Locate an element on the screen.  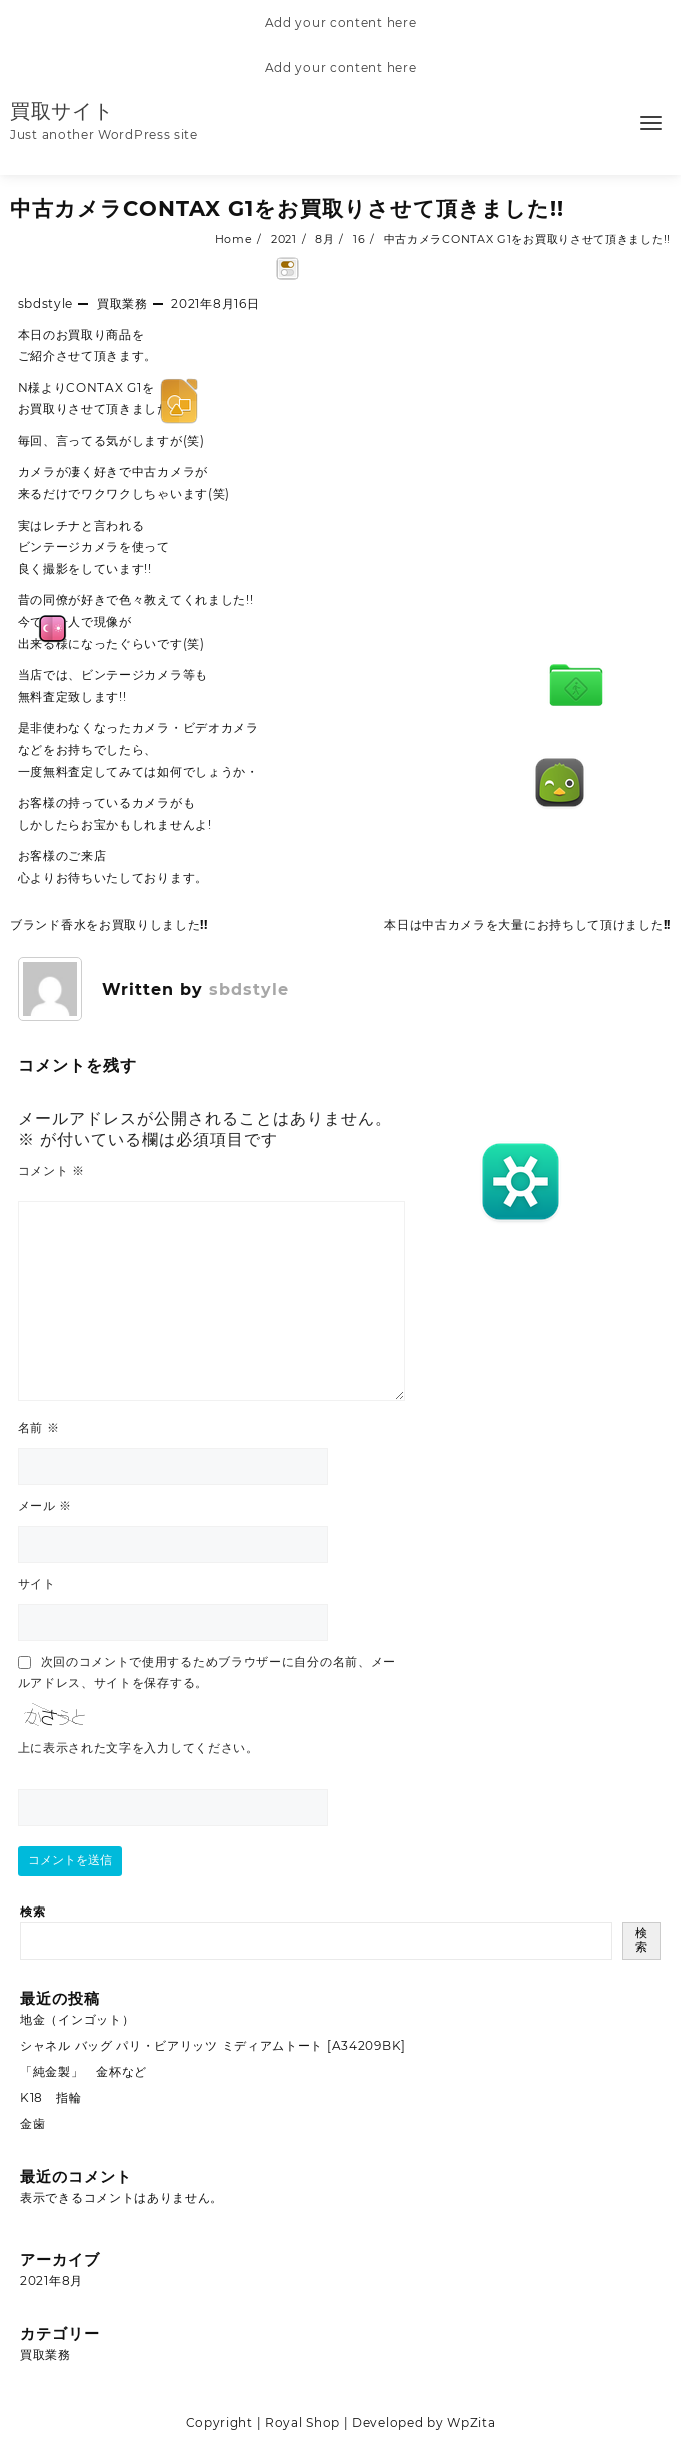
open gnome tweaks to customize desktop settings is located at coordinates (287, 268).